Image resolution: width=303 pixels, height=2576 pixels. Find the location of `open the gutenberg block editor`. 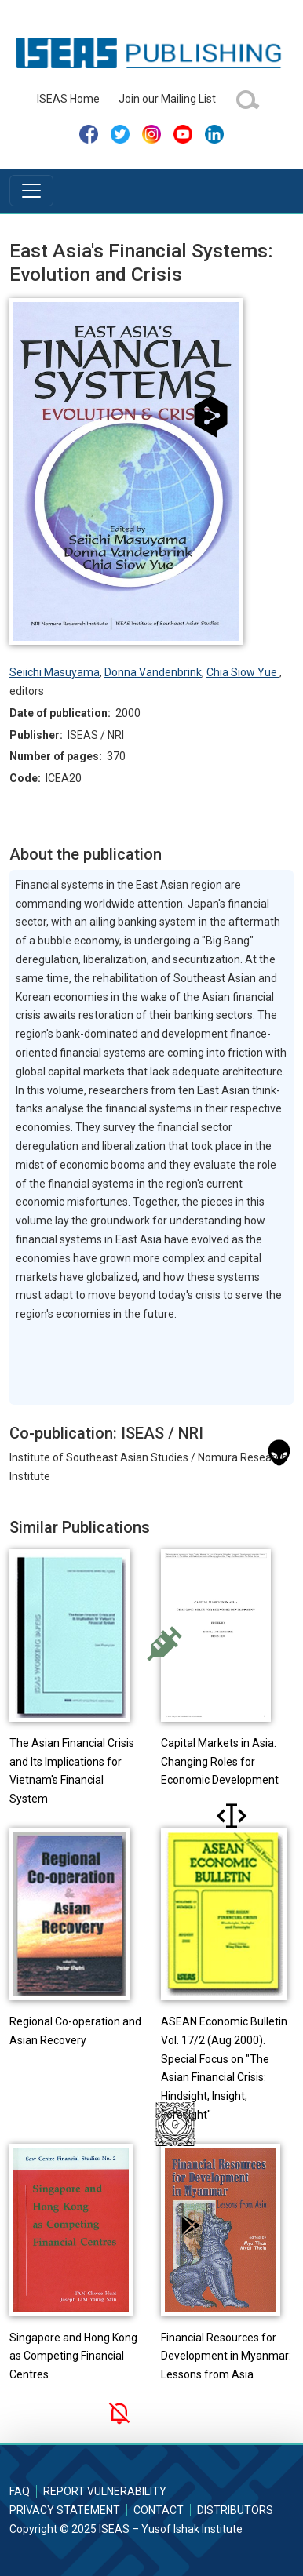

open the gutenberg block editor is located at coordinates (175, 2124).